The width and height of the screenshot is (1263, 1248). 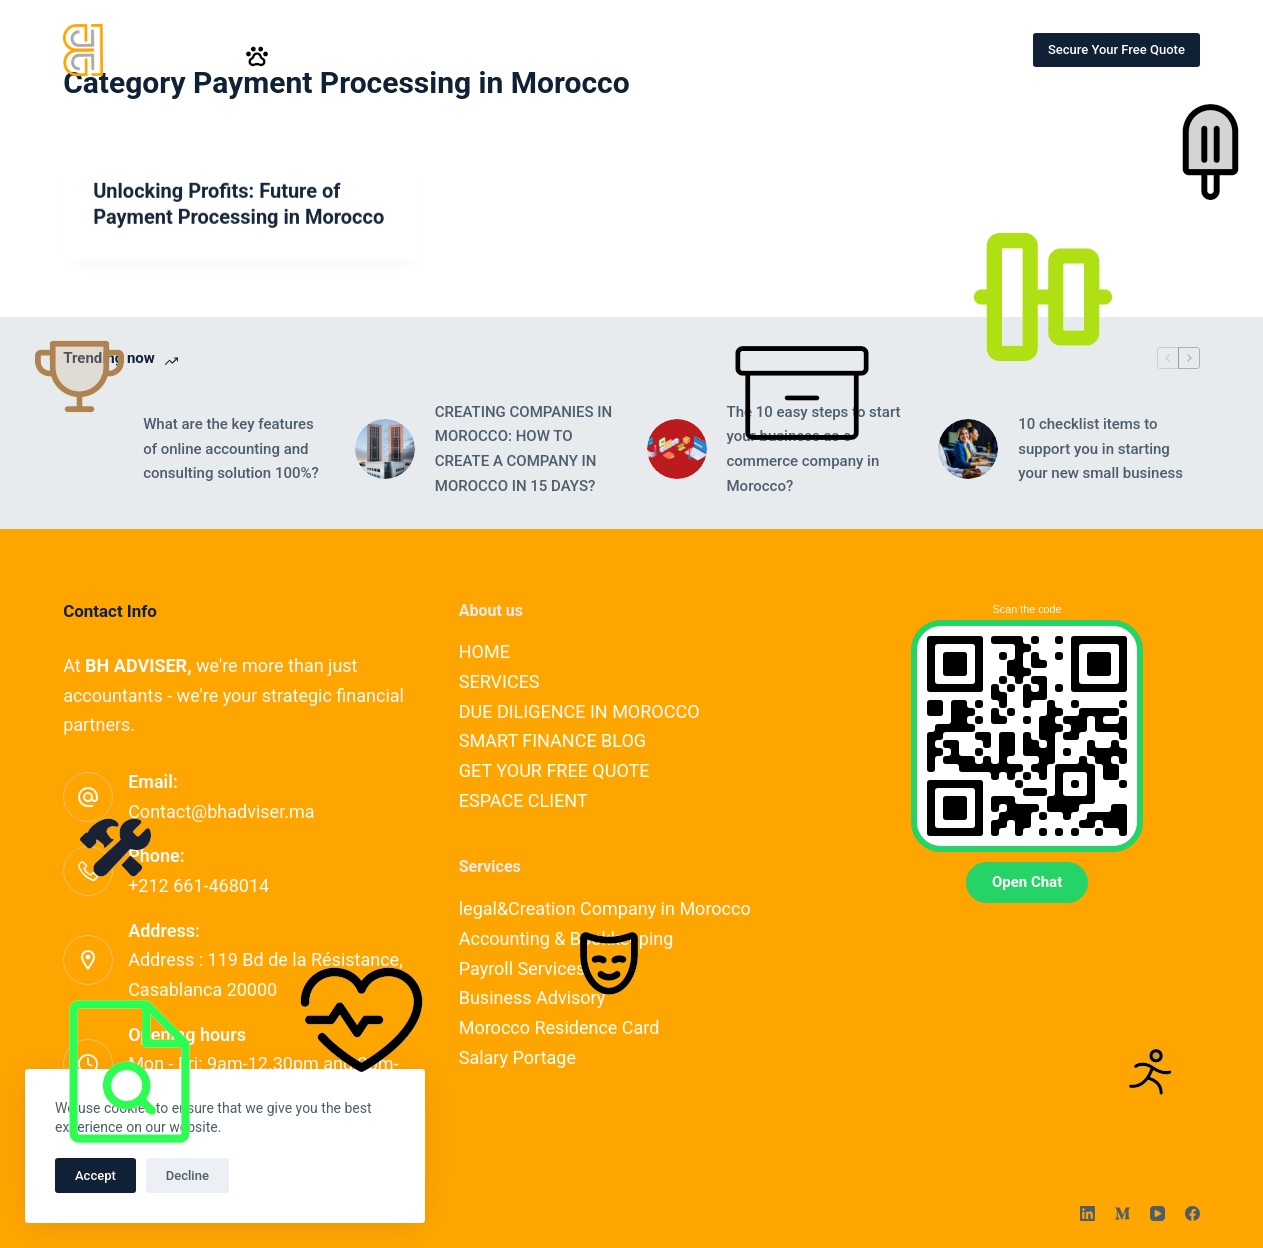 I want to click on archive an item or conversation, so click(x=802, y=393).